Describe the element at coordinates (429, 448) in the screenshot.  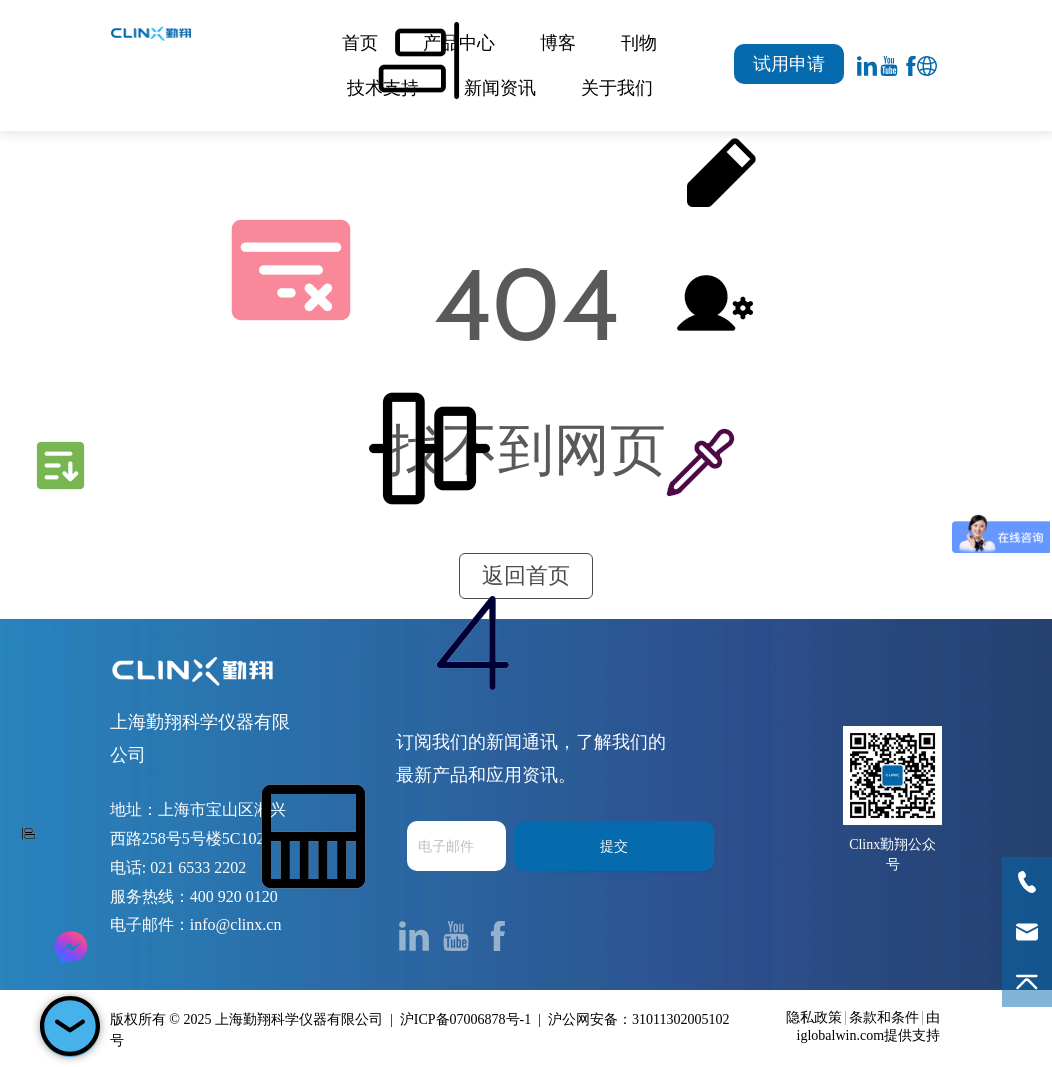
I see `align selected objects to vertical center` at that location.